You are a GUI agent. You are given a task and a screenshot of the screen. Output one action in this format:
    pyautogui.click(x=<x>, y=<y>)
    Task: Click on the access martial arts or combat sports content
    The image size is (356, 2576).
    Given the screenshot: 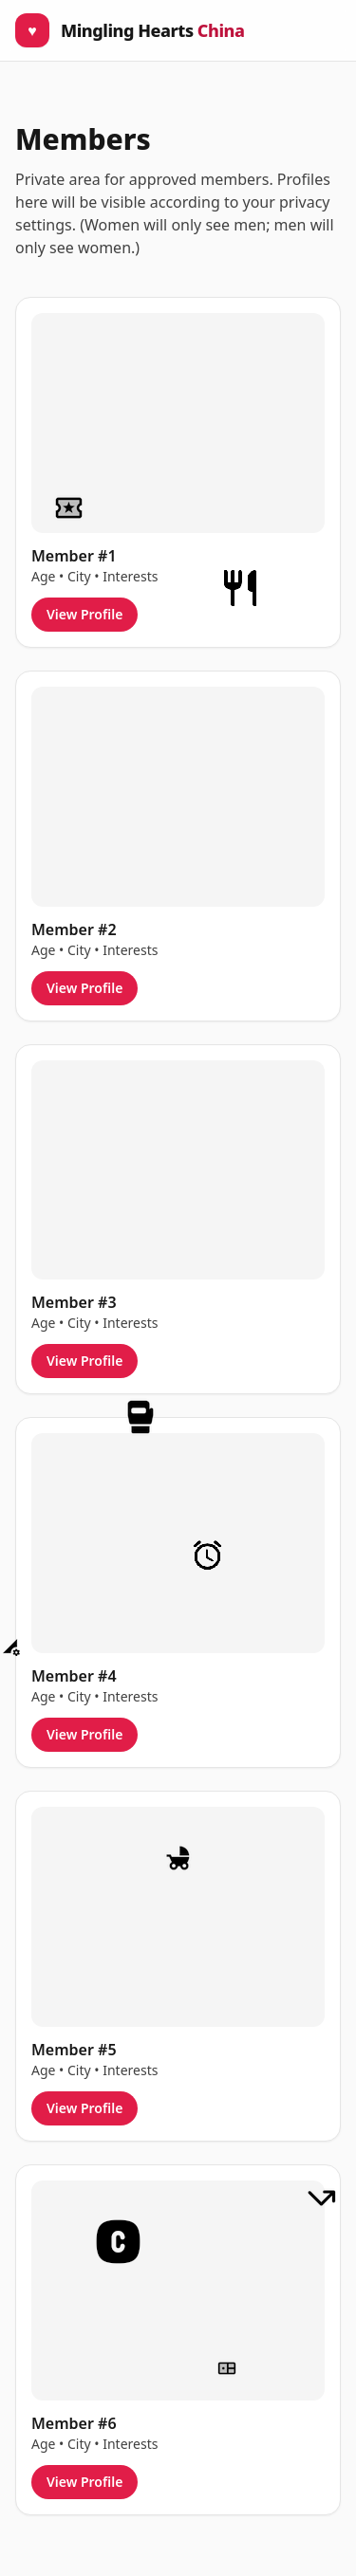 What is the action you would take?
    pyautogui.click(x=141, y=1417)
    